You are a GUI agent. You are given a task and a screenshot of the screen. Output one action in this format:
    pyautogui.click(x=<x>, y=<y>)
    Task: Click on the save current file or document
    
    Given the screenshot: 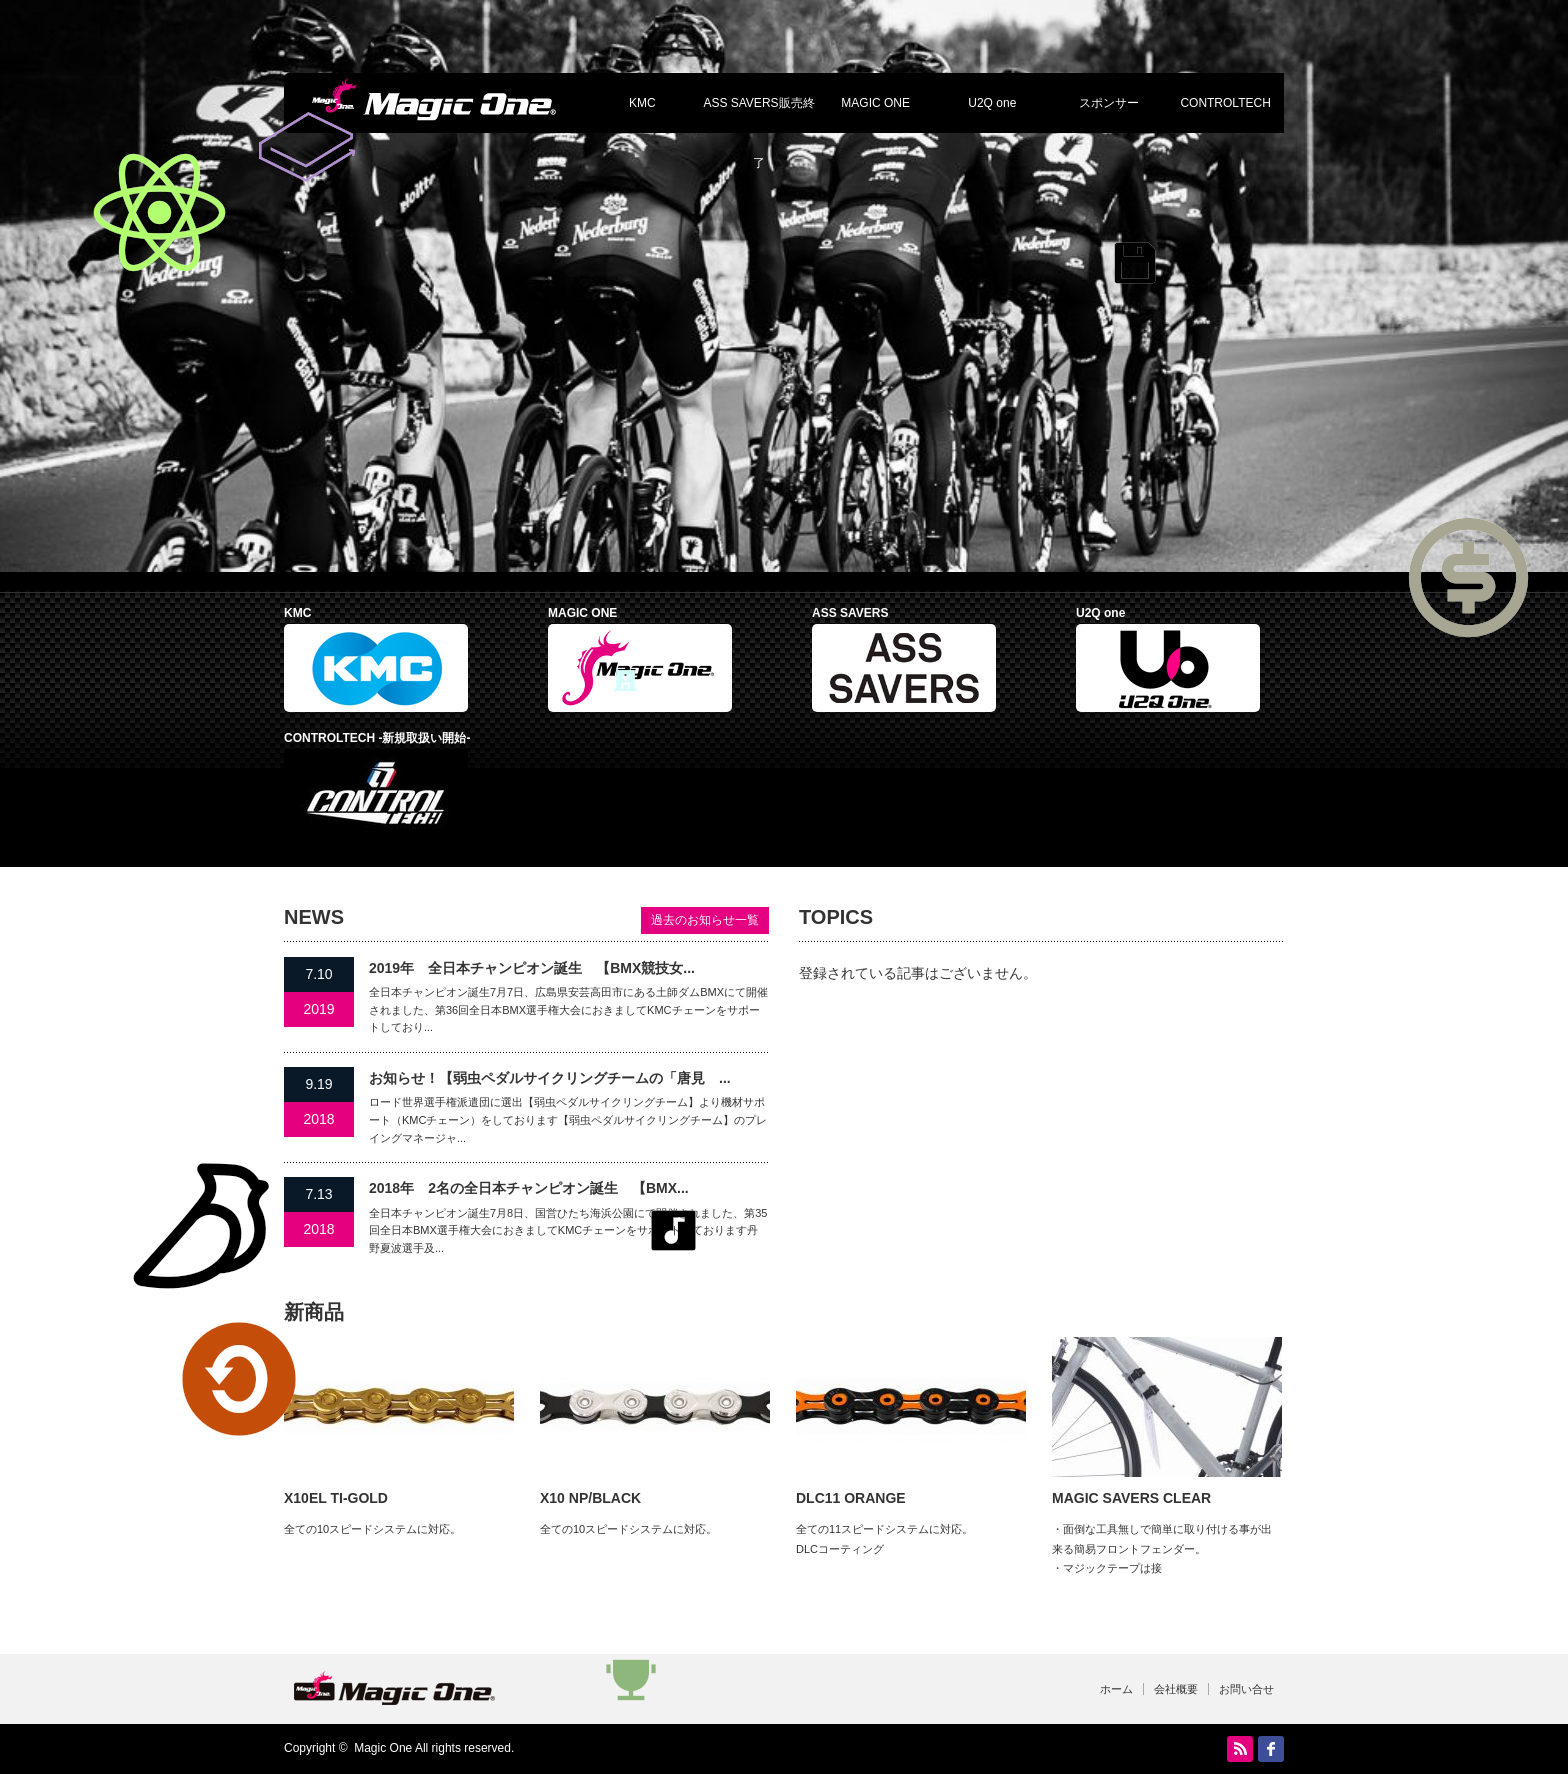 What is the action you would take?
    pyautogui.click(x=1135, y=263)
    